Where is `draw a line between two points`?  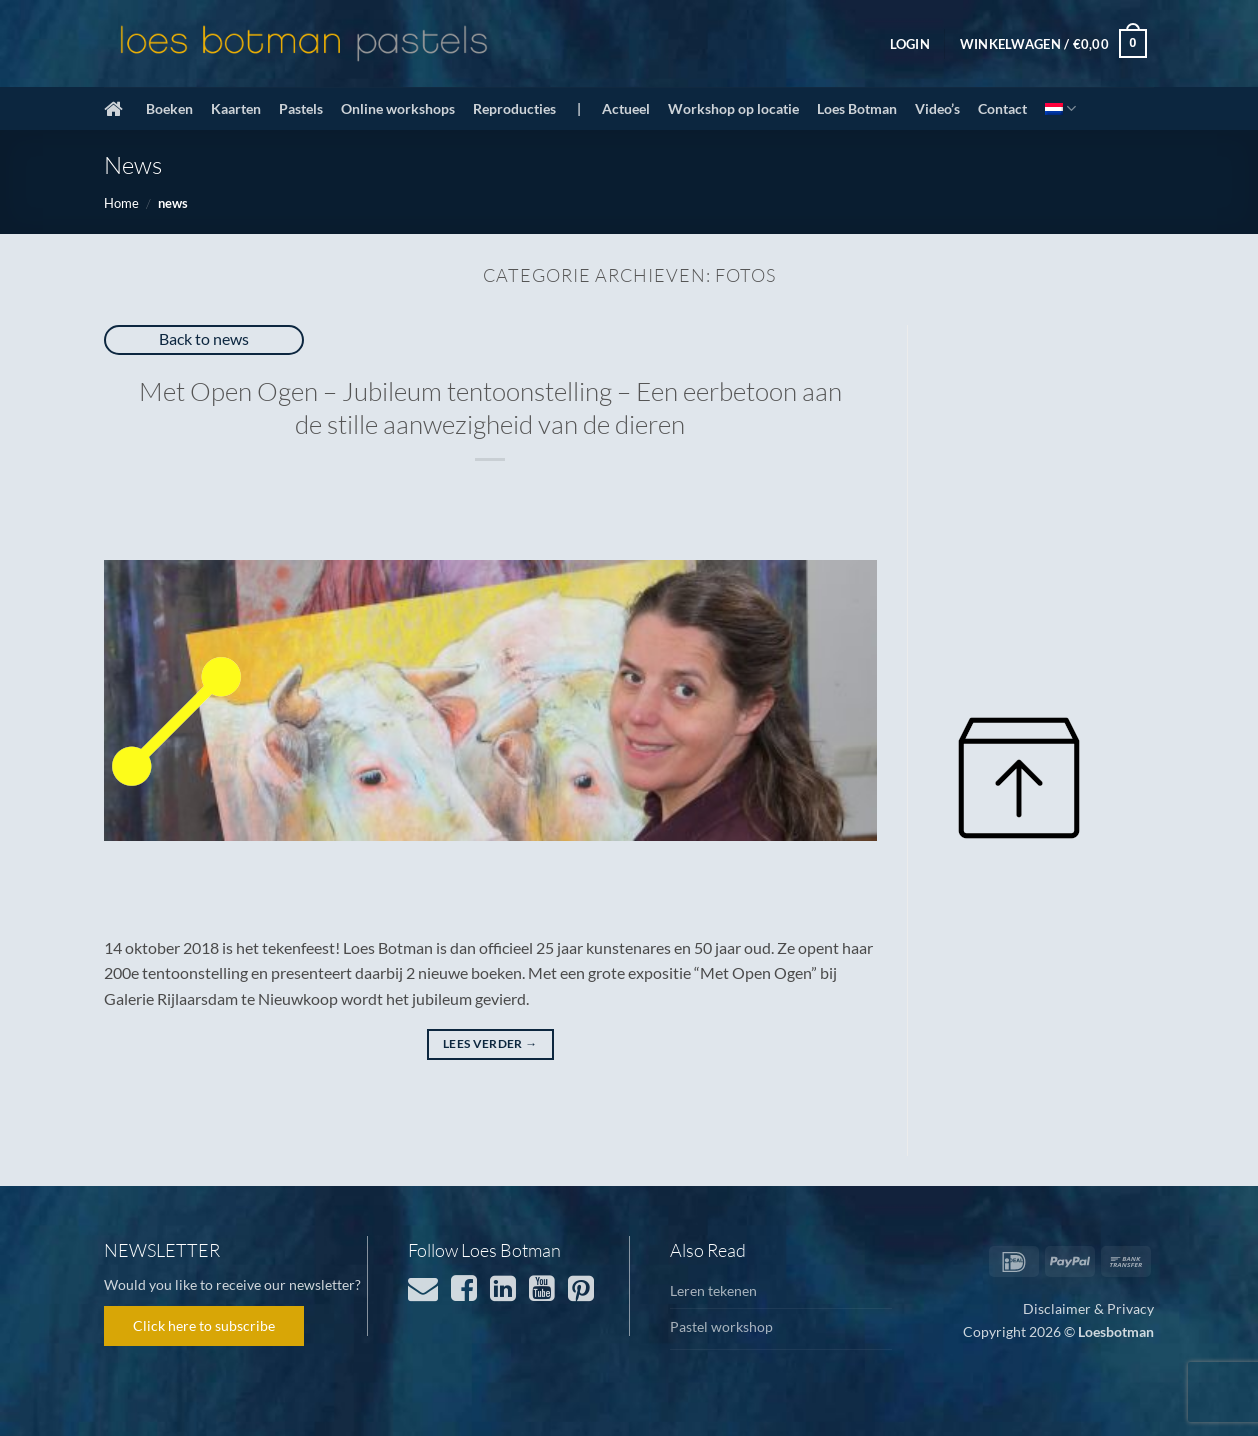
draw a line between two points is located at coordinates (176, 721).